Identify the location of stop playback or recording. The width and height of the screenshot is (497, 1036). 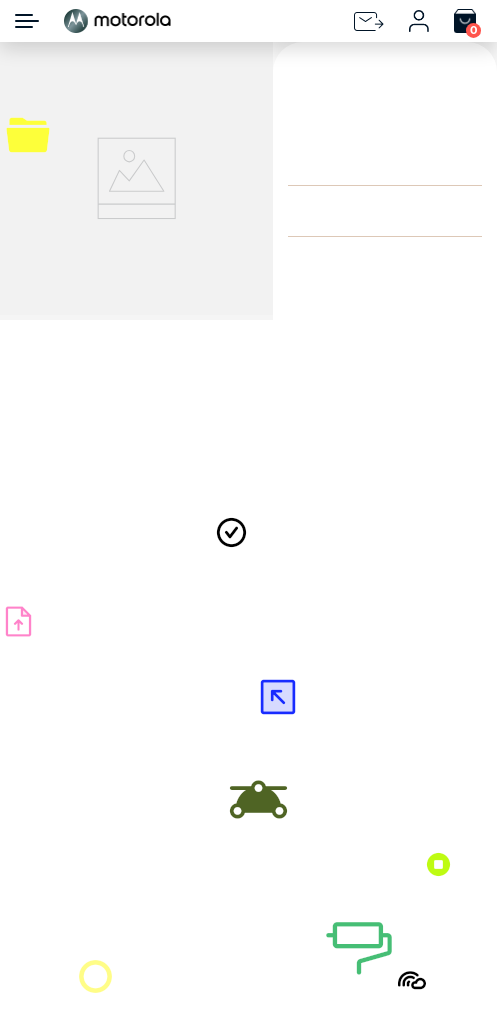
(438, 864).